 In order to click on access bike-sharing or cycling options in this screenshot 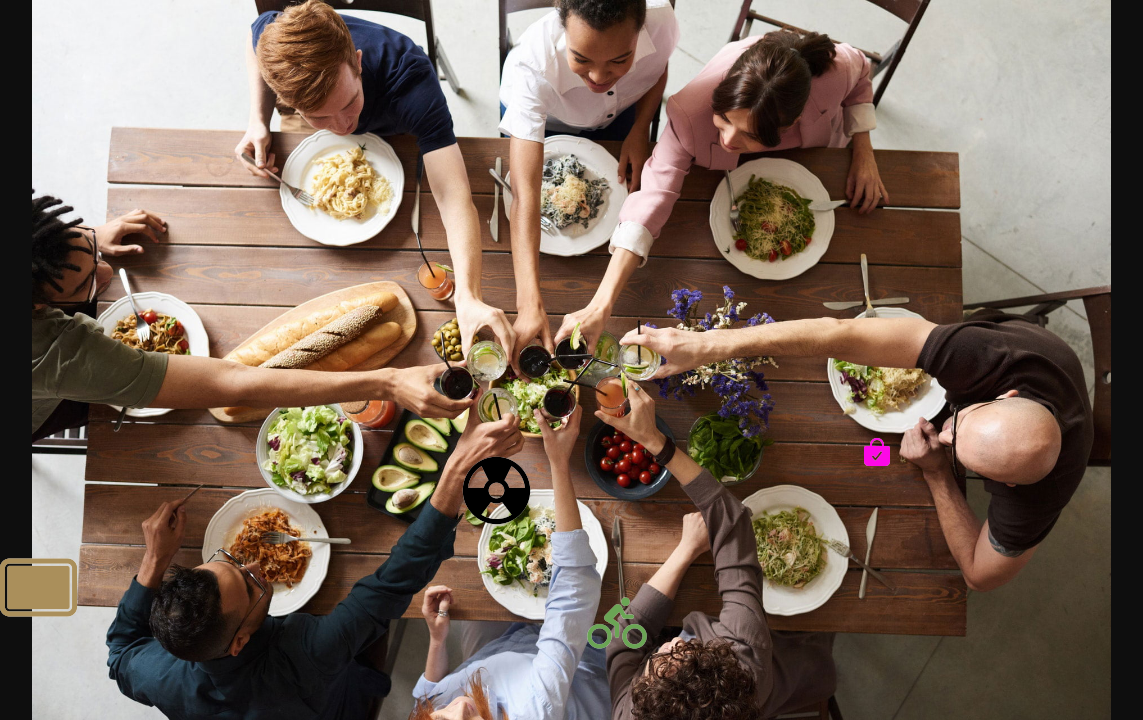, I will do `click(617, 623)`.